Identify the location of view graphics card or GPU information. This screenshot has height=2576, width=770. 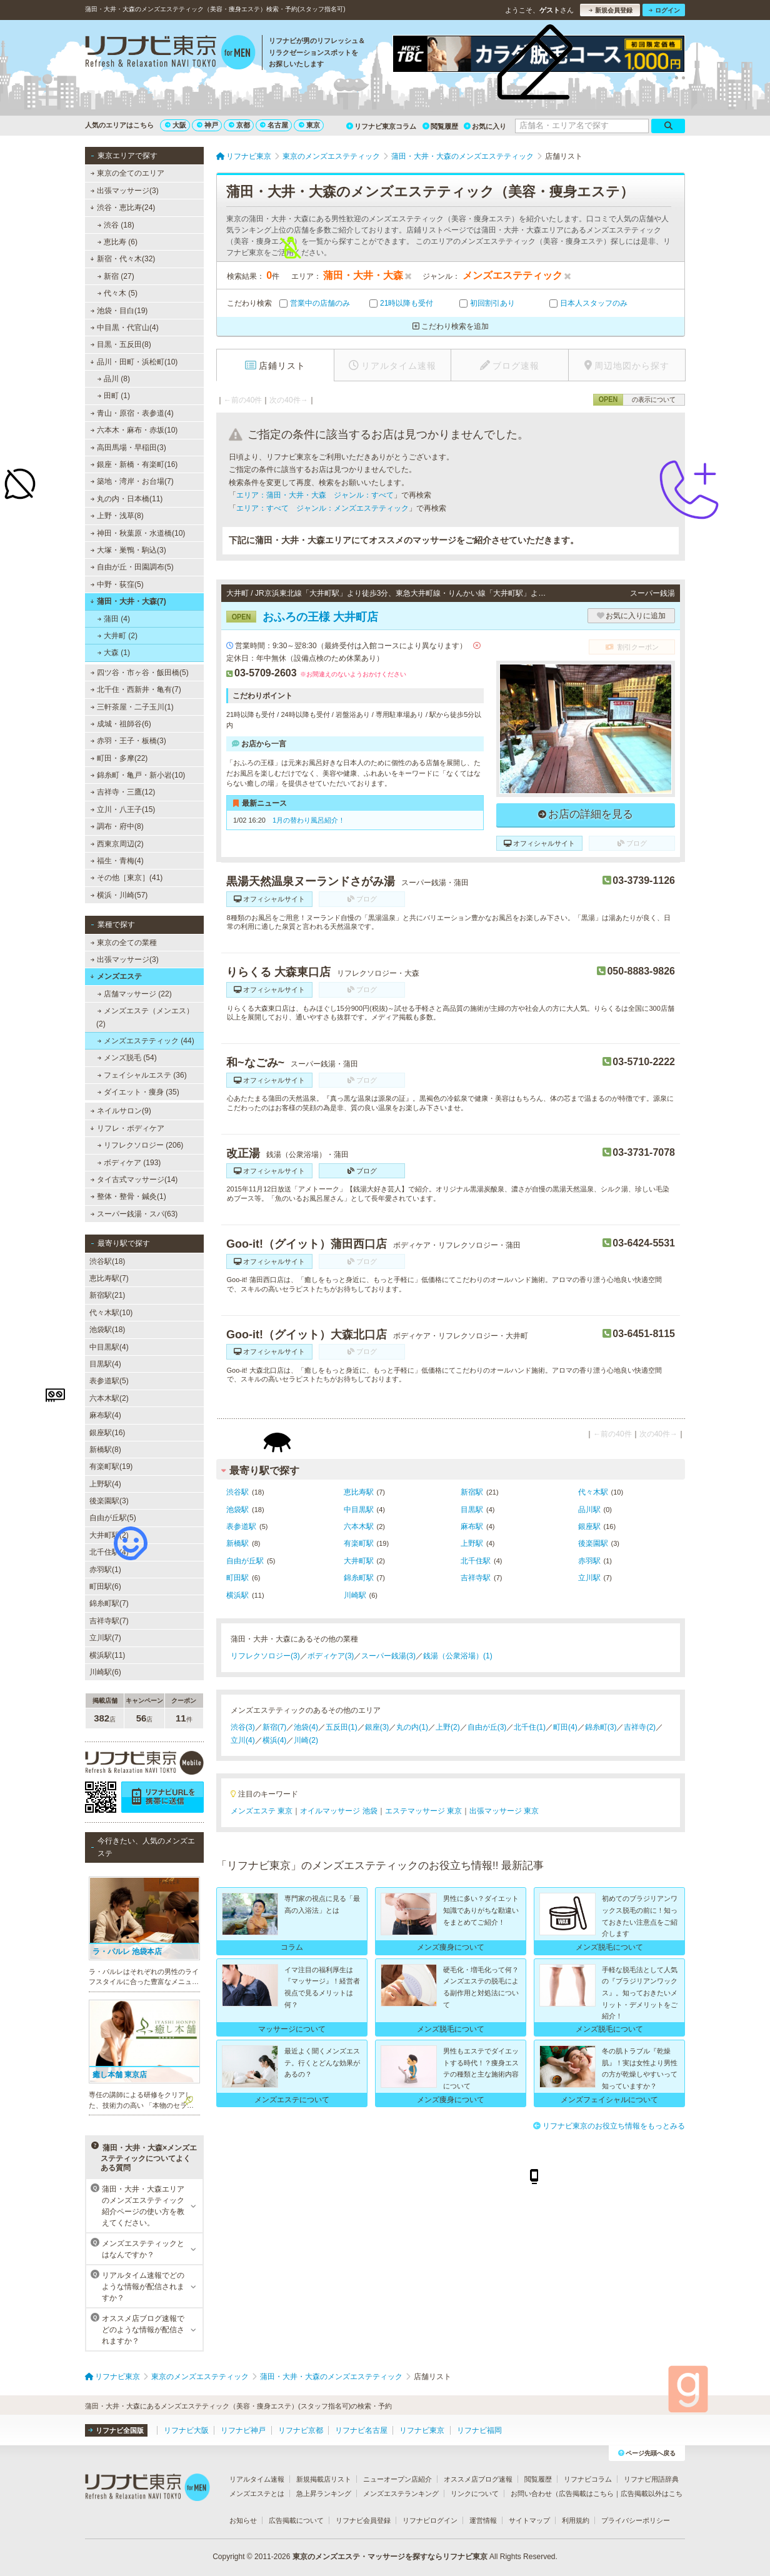
(55, 1395).